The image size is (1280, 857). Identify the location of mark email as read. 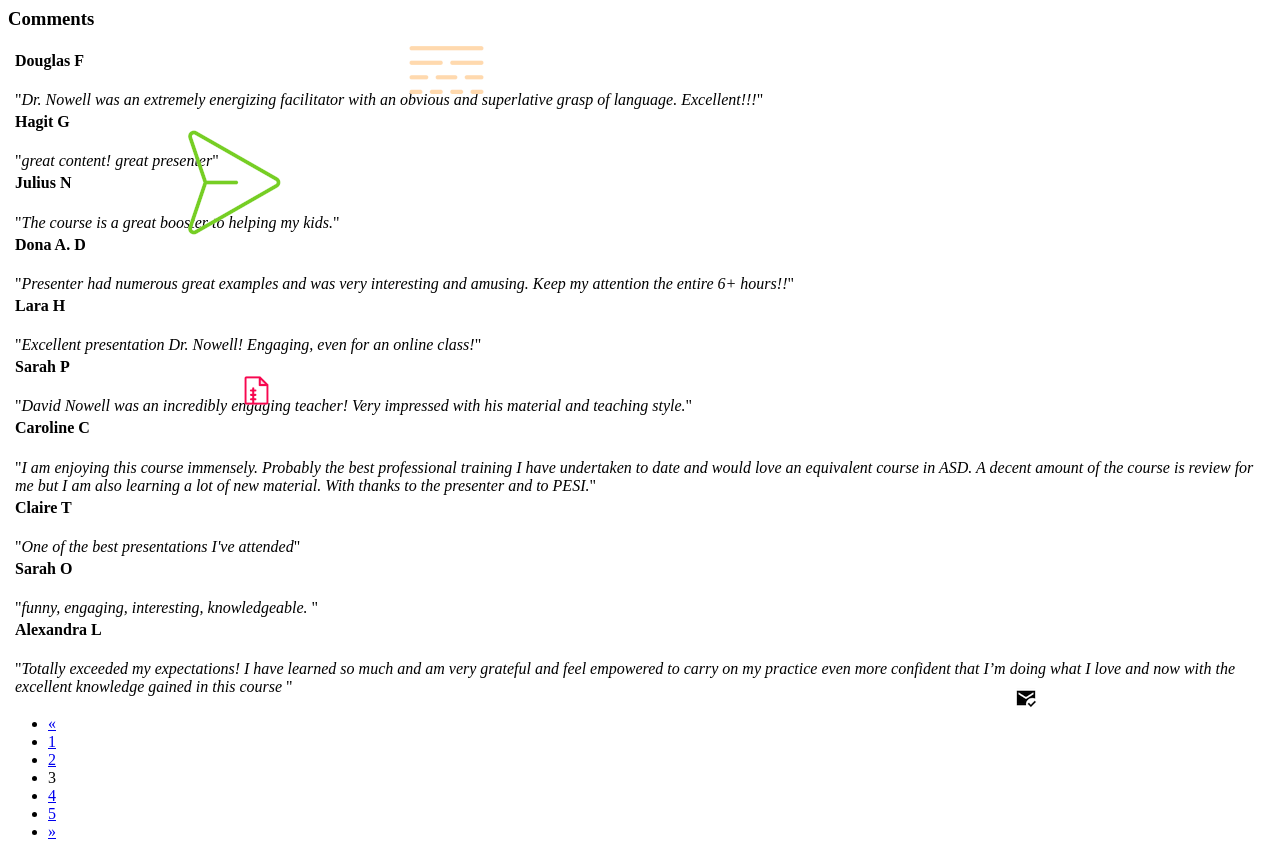
(1026, 698).